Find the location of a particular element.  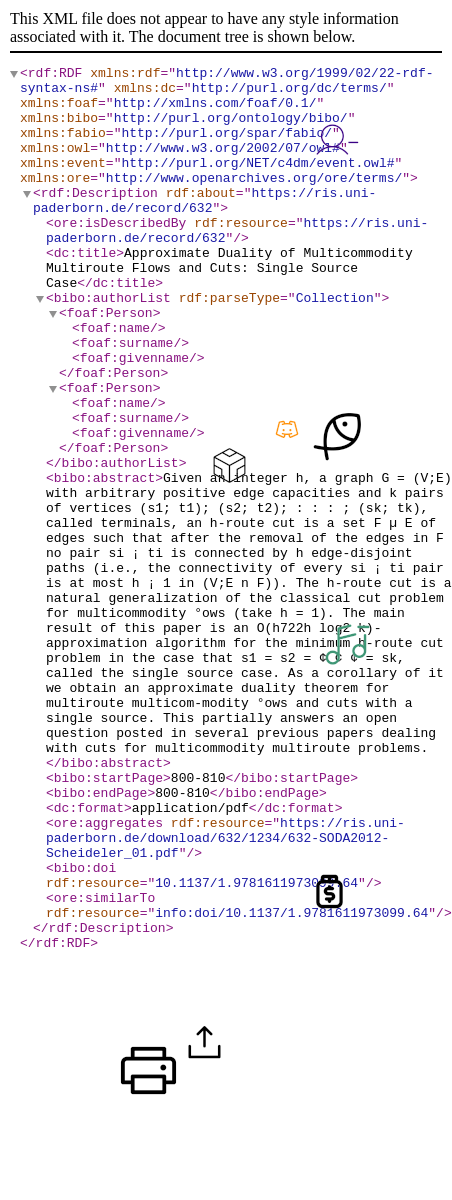

open CodeSandbox development environment is located at coordinates (229, 465).